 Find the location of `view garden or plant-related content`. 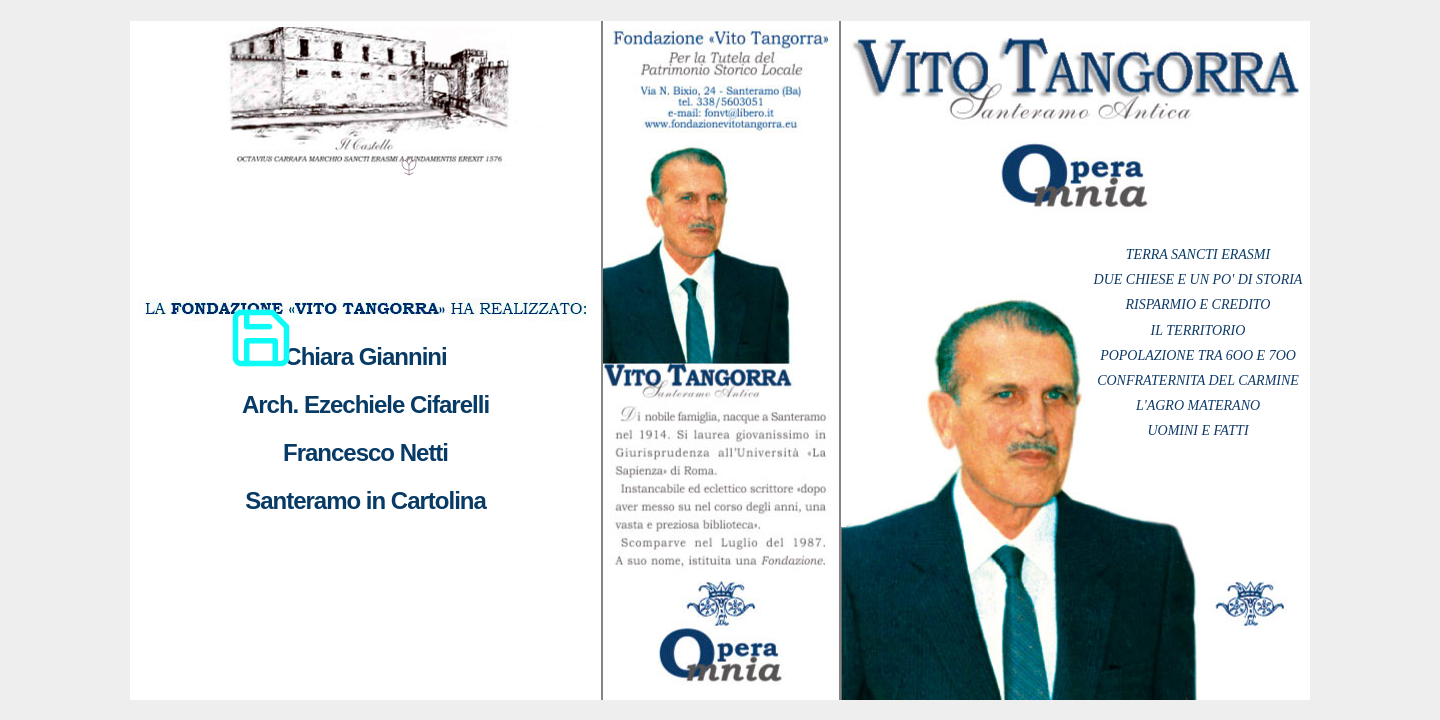

view garden or plant-related content is located at coordinates (409, 166).